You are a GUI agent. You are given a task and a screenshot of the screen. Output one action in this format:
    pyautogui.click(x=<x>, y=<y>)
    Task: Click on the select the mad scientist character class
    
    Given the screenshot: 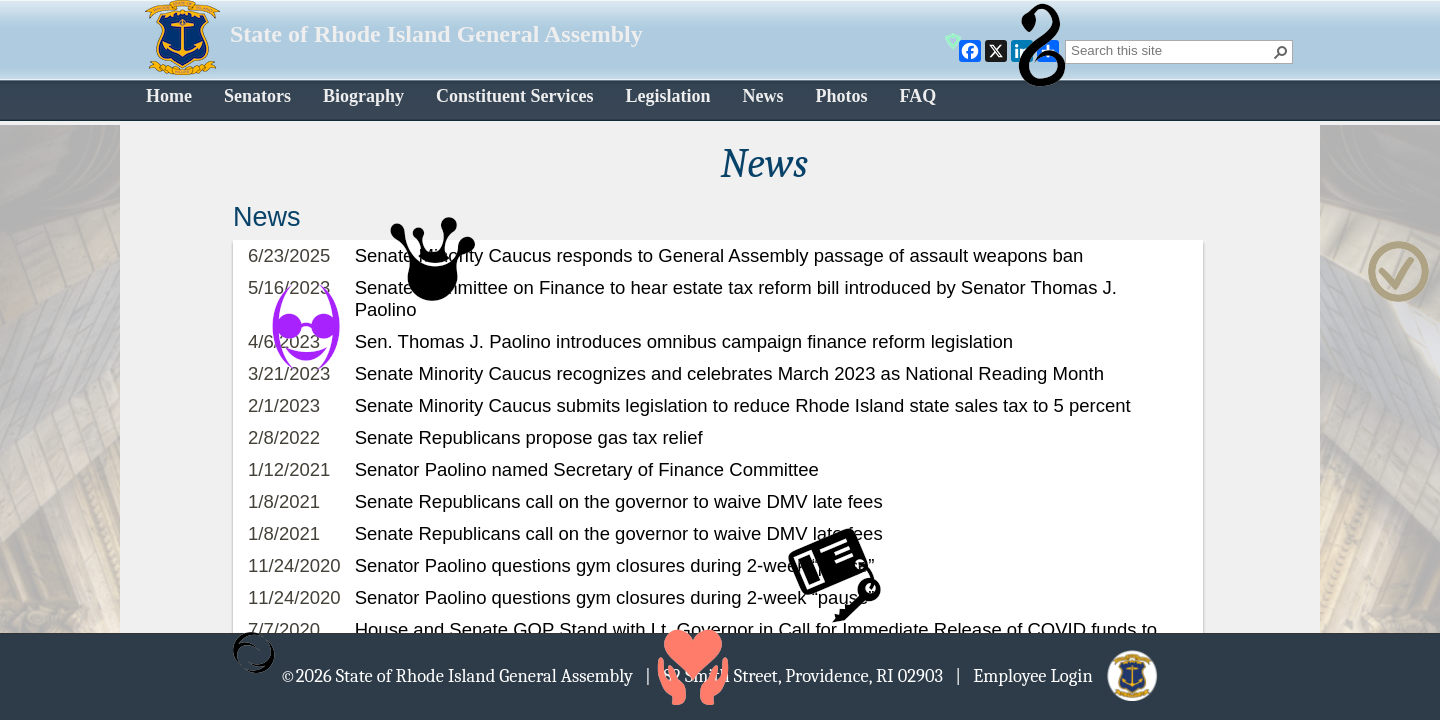 What is the action you would take?
    pyautogui.click(x=307, y=326)
    